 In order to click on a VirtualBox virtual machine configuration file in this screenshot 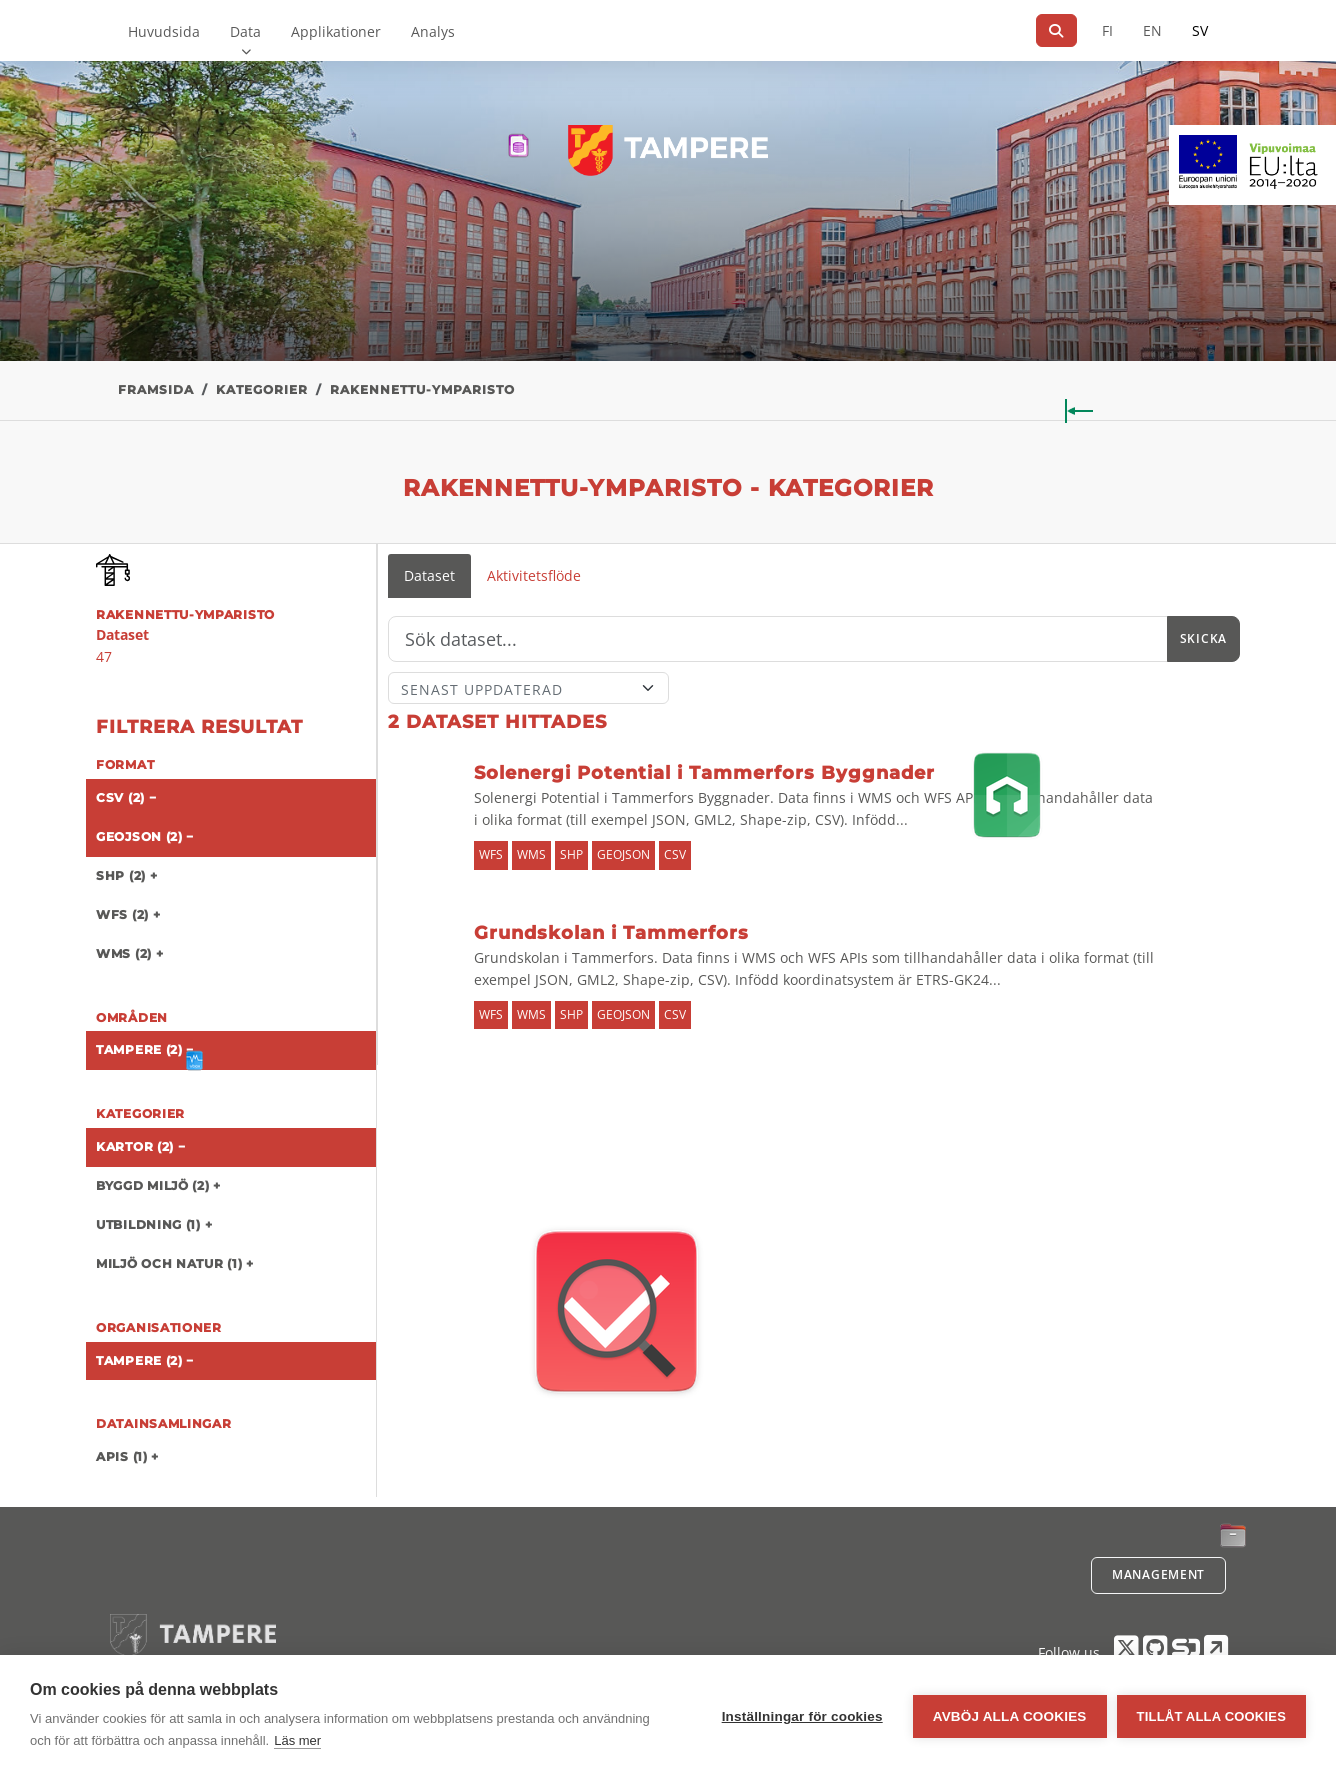, I will do `click(194, 1060)`.